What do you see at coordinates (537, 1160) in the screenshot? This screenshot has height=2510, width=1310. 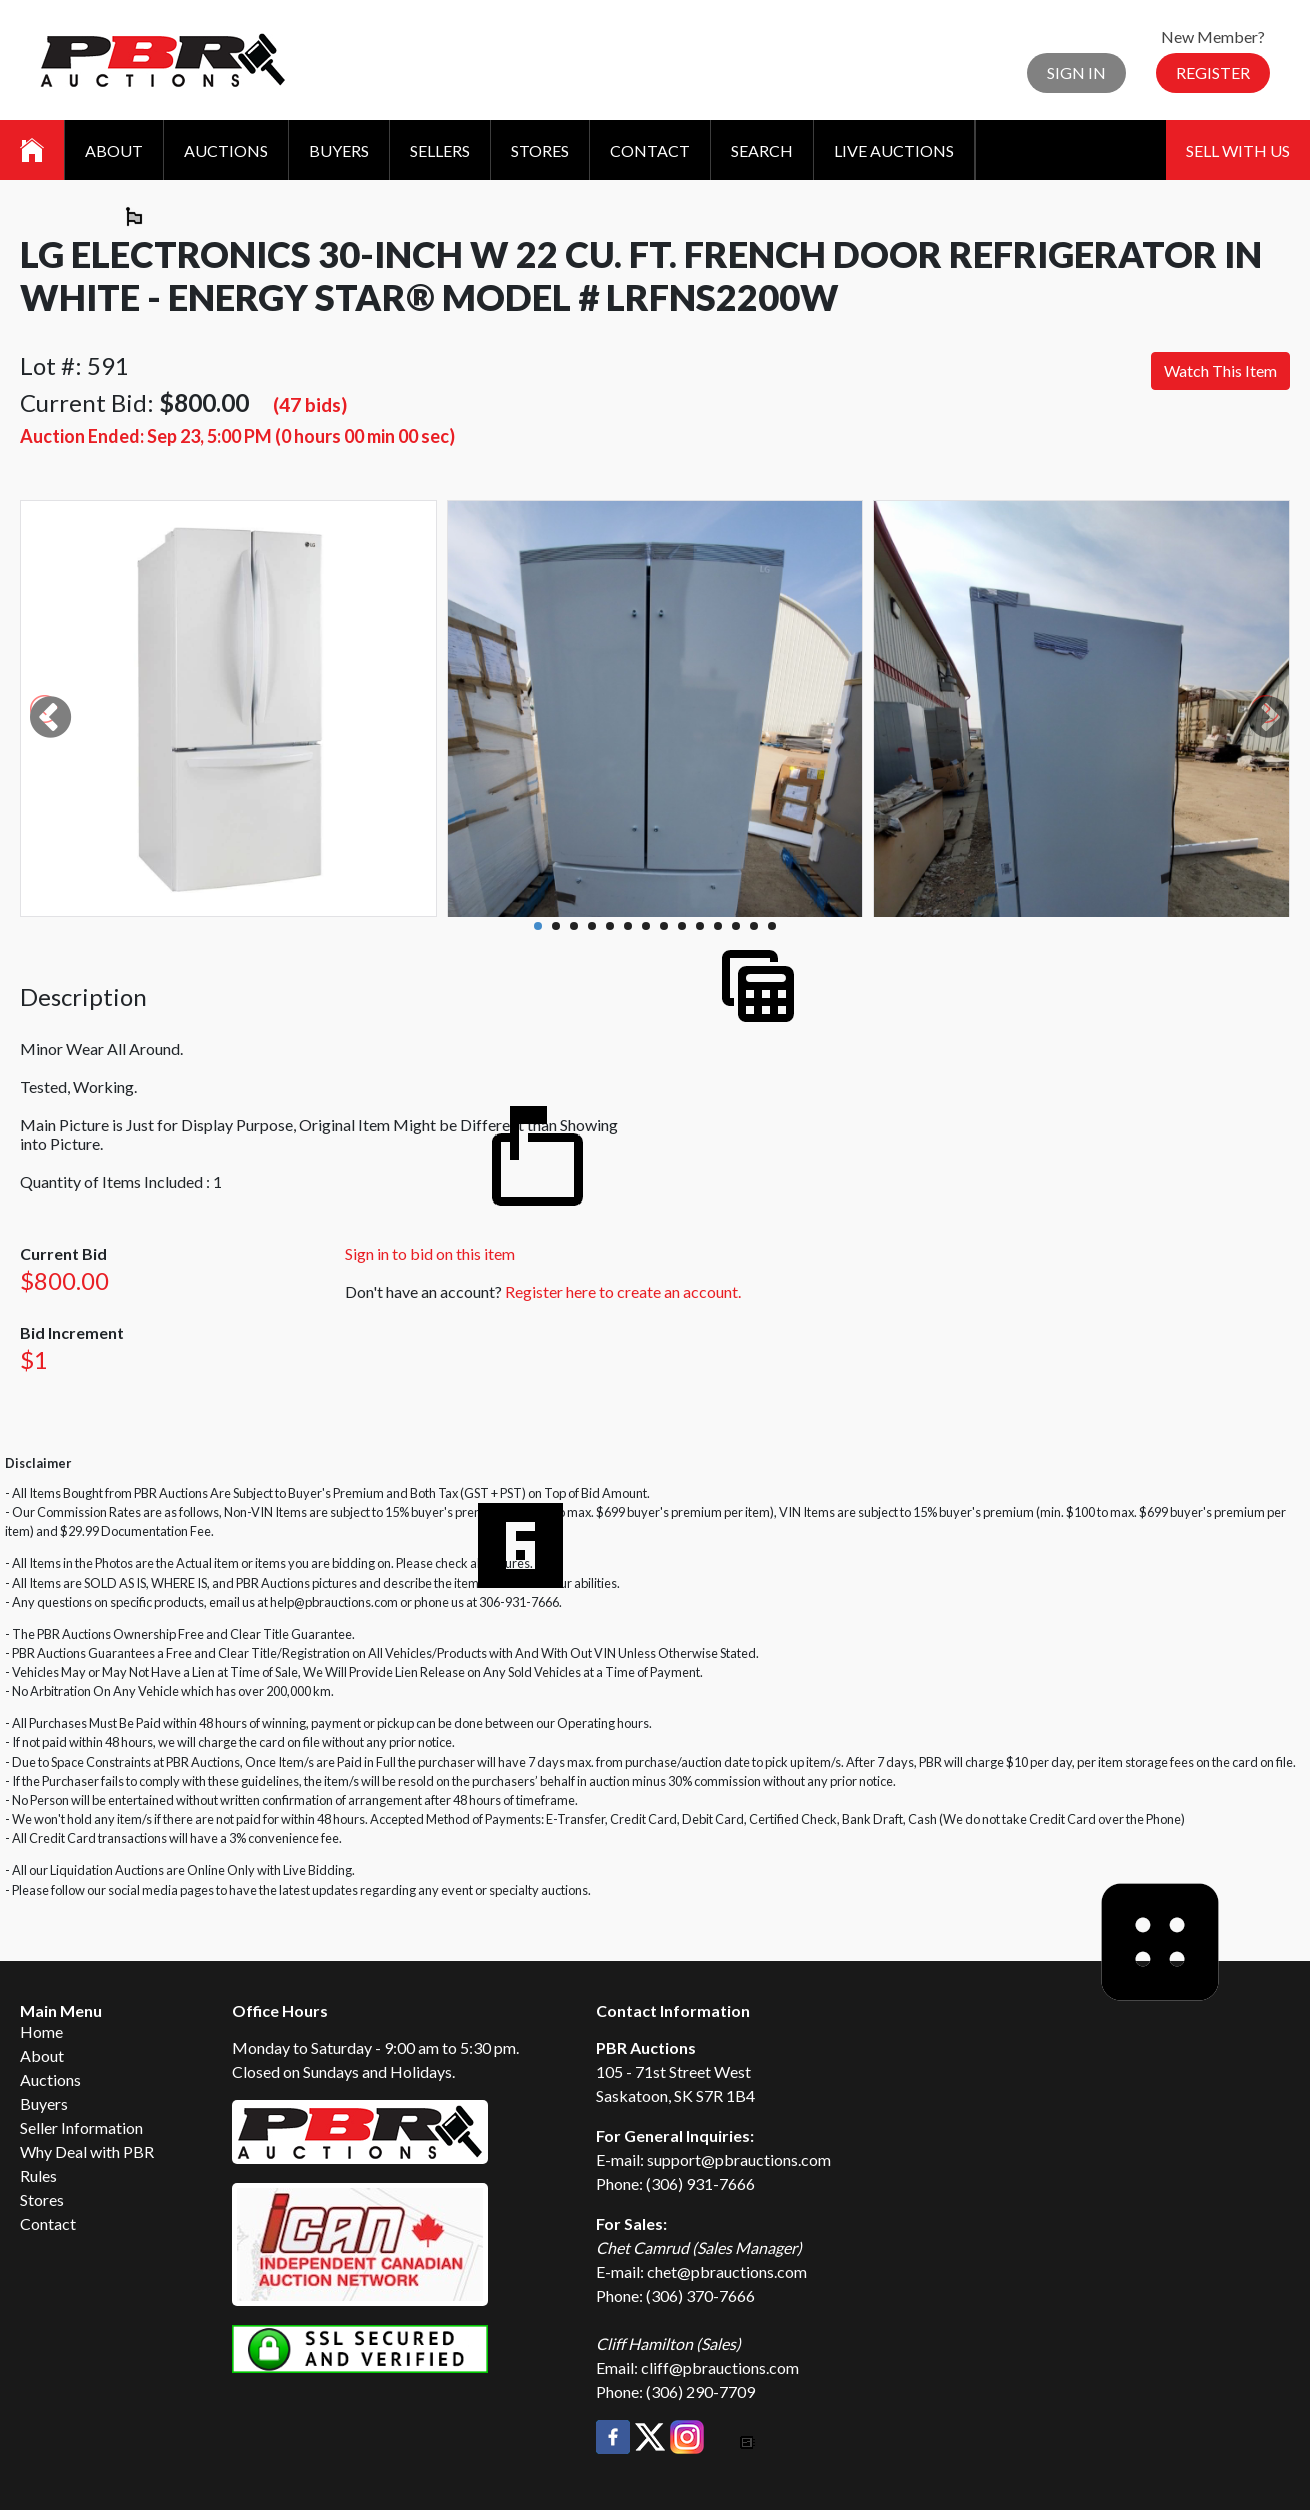 I see `indicates unread mail in your mailbox` at bounding box center [537, 1160].